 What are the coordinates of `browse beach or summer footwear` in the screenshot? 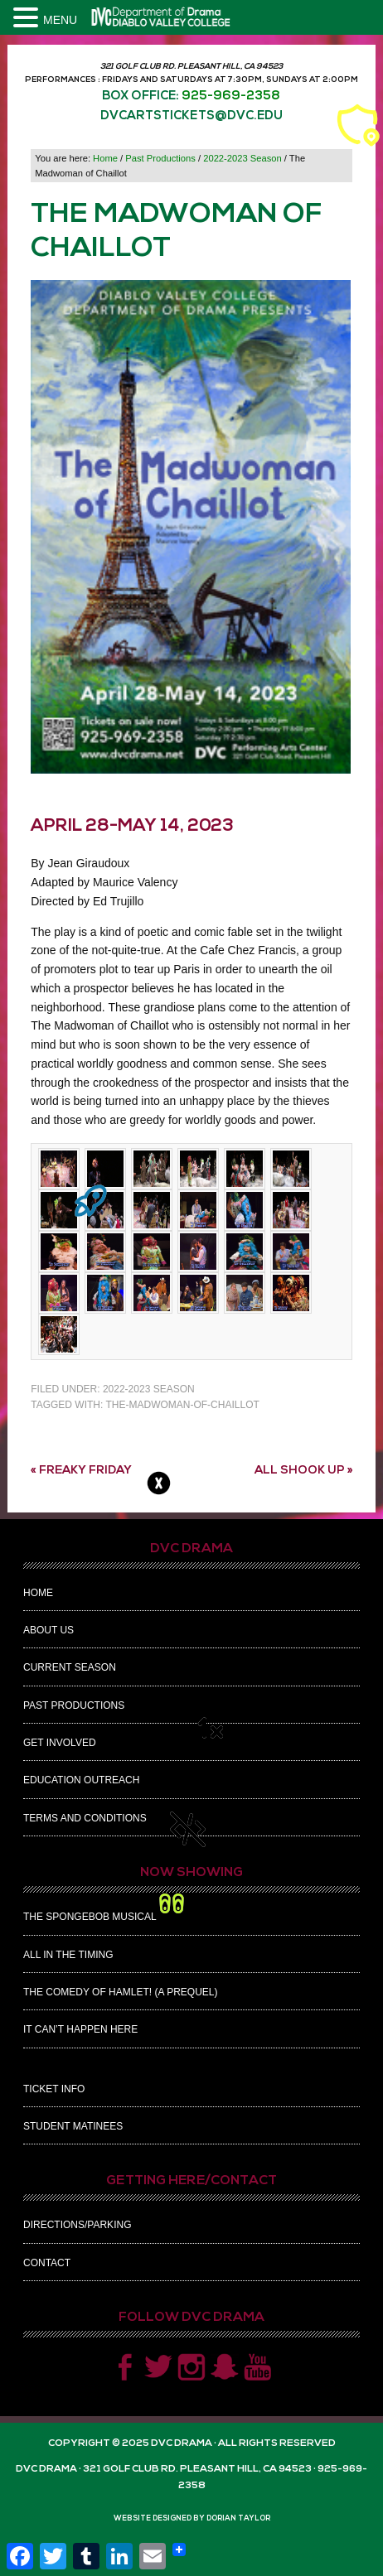 It's located at (172, 1903).